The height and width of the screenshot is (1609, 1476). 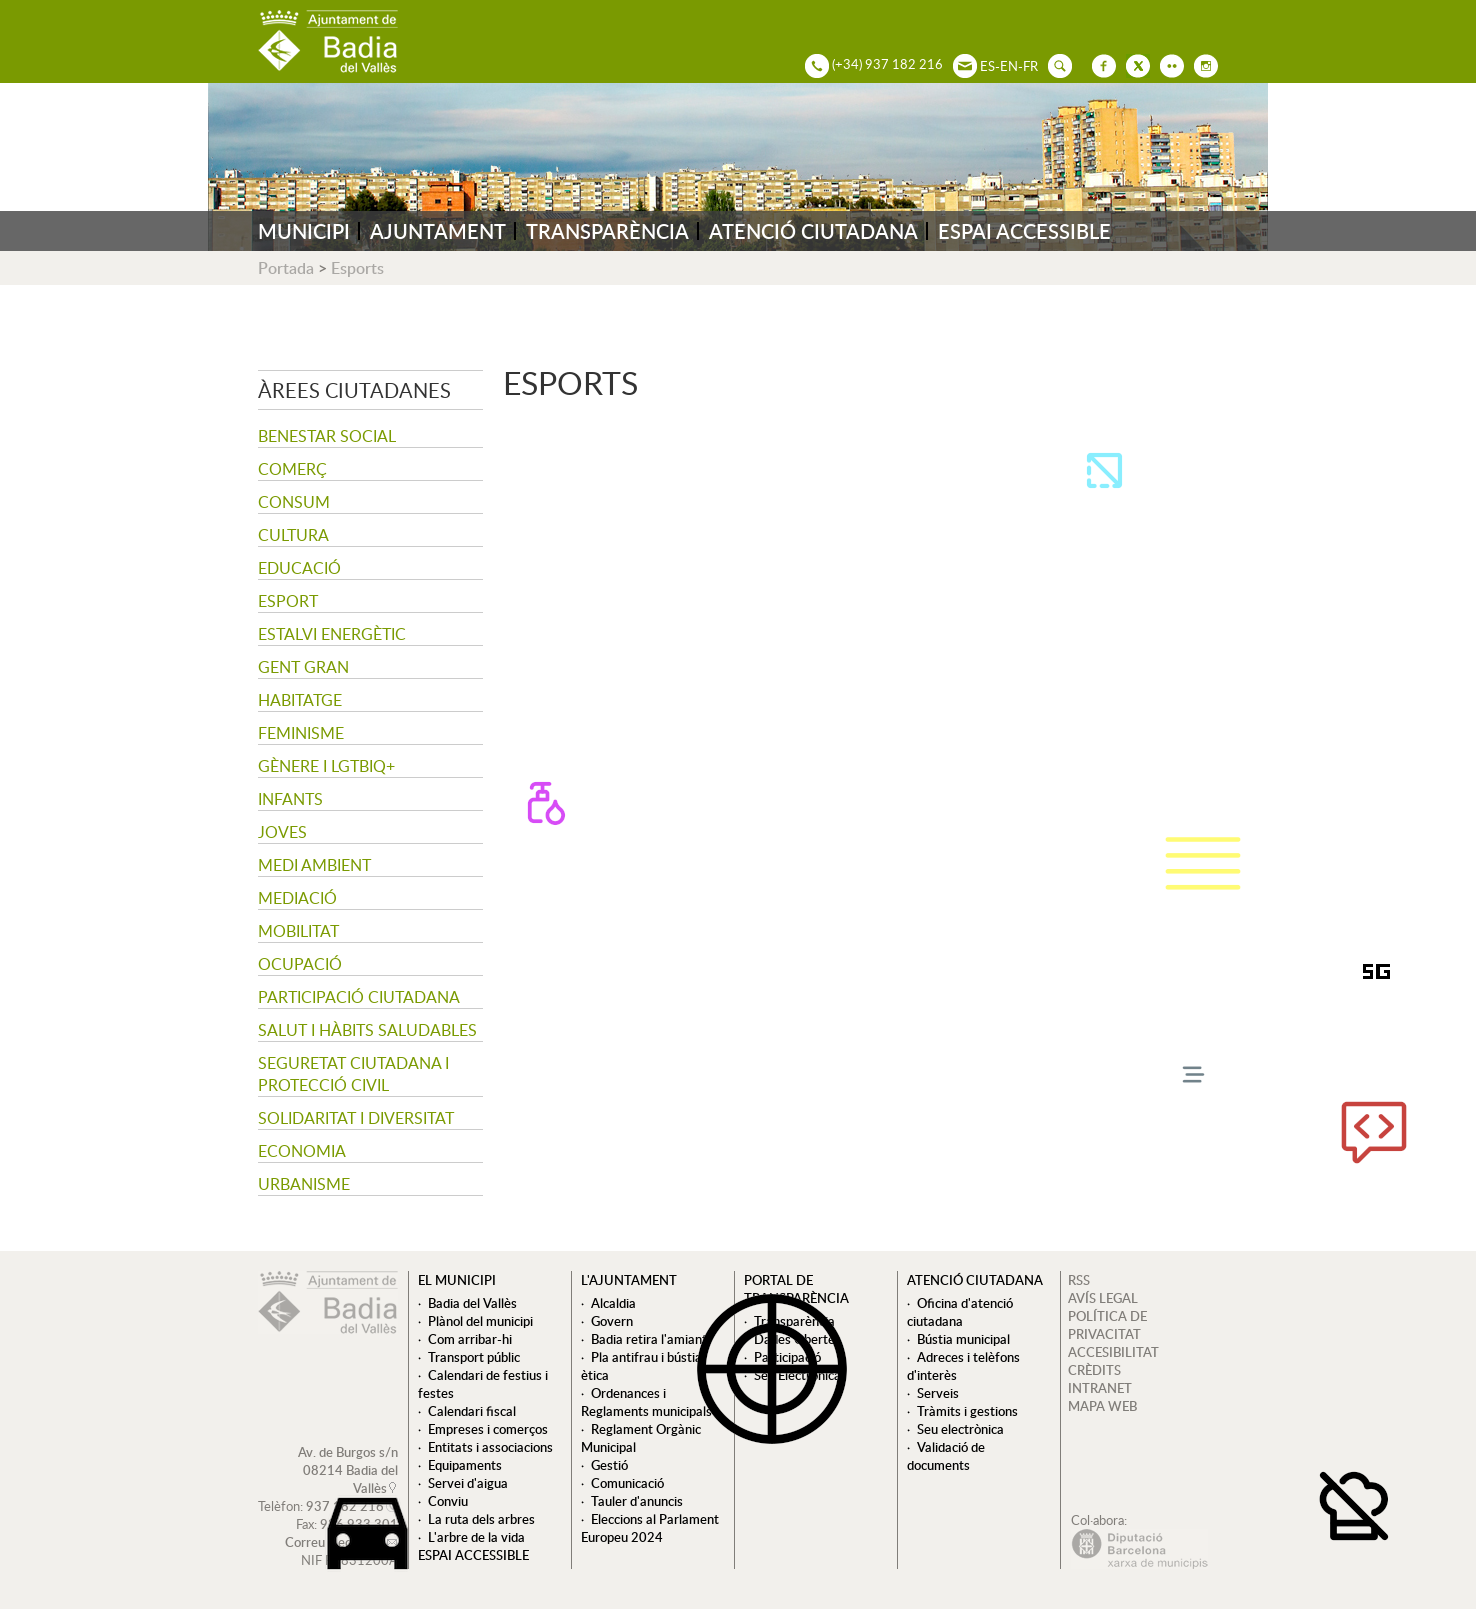 I want to click on access hand sanitizer or soap dispenser location, so click(x=545, y=803).